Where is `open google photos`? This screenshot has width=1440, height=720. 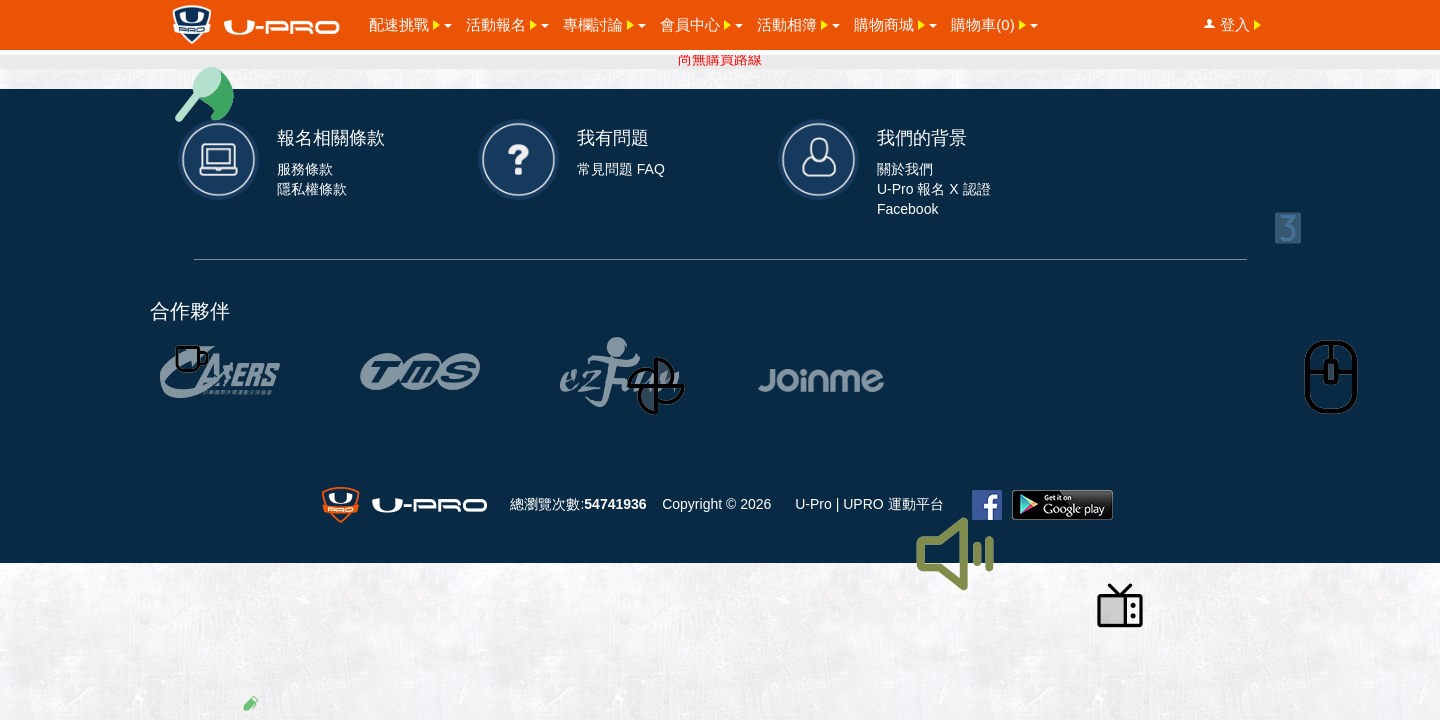
open google photos is located at coordinates (656, 386).